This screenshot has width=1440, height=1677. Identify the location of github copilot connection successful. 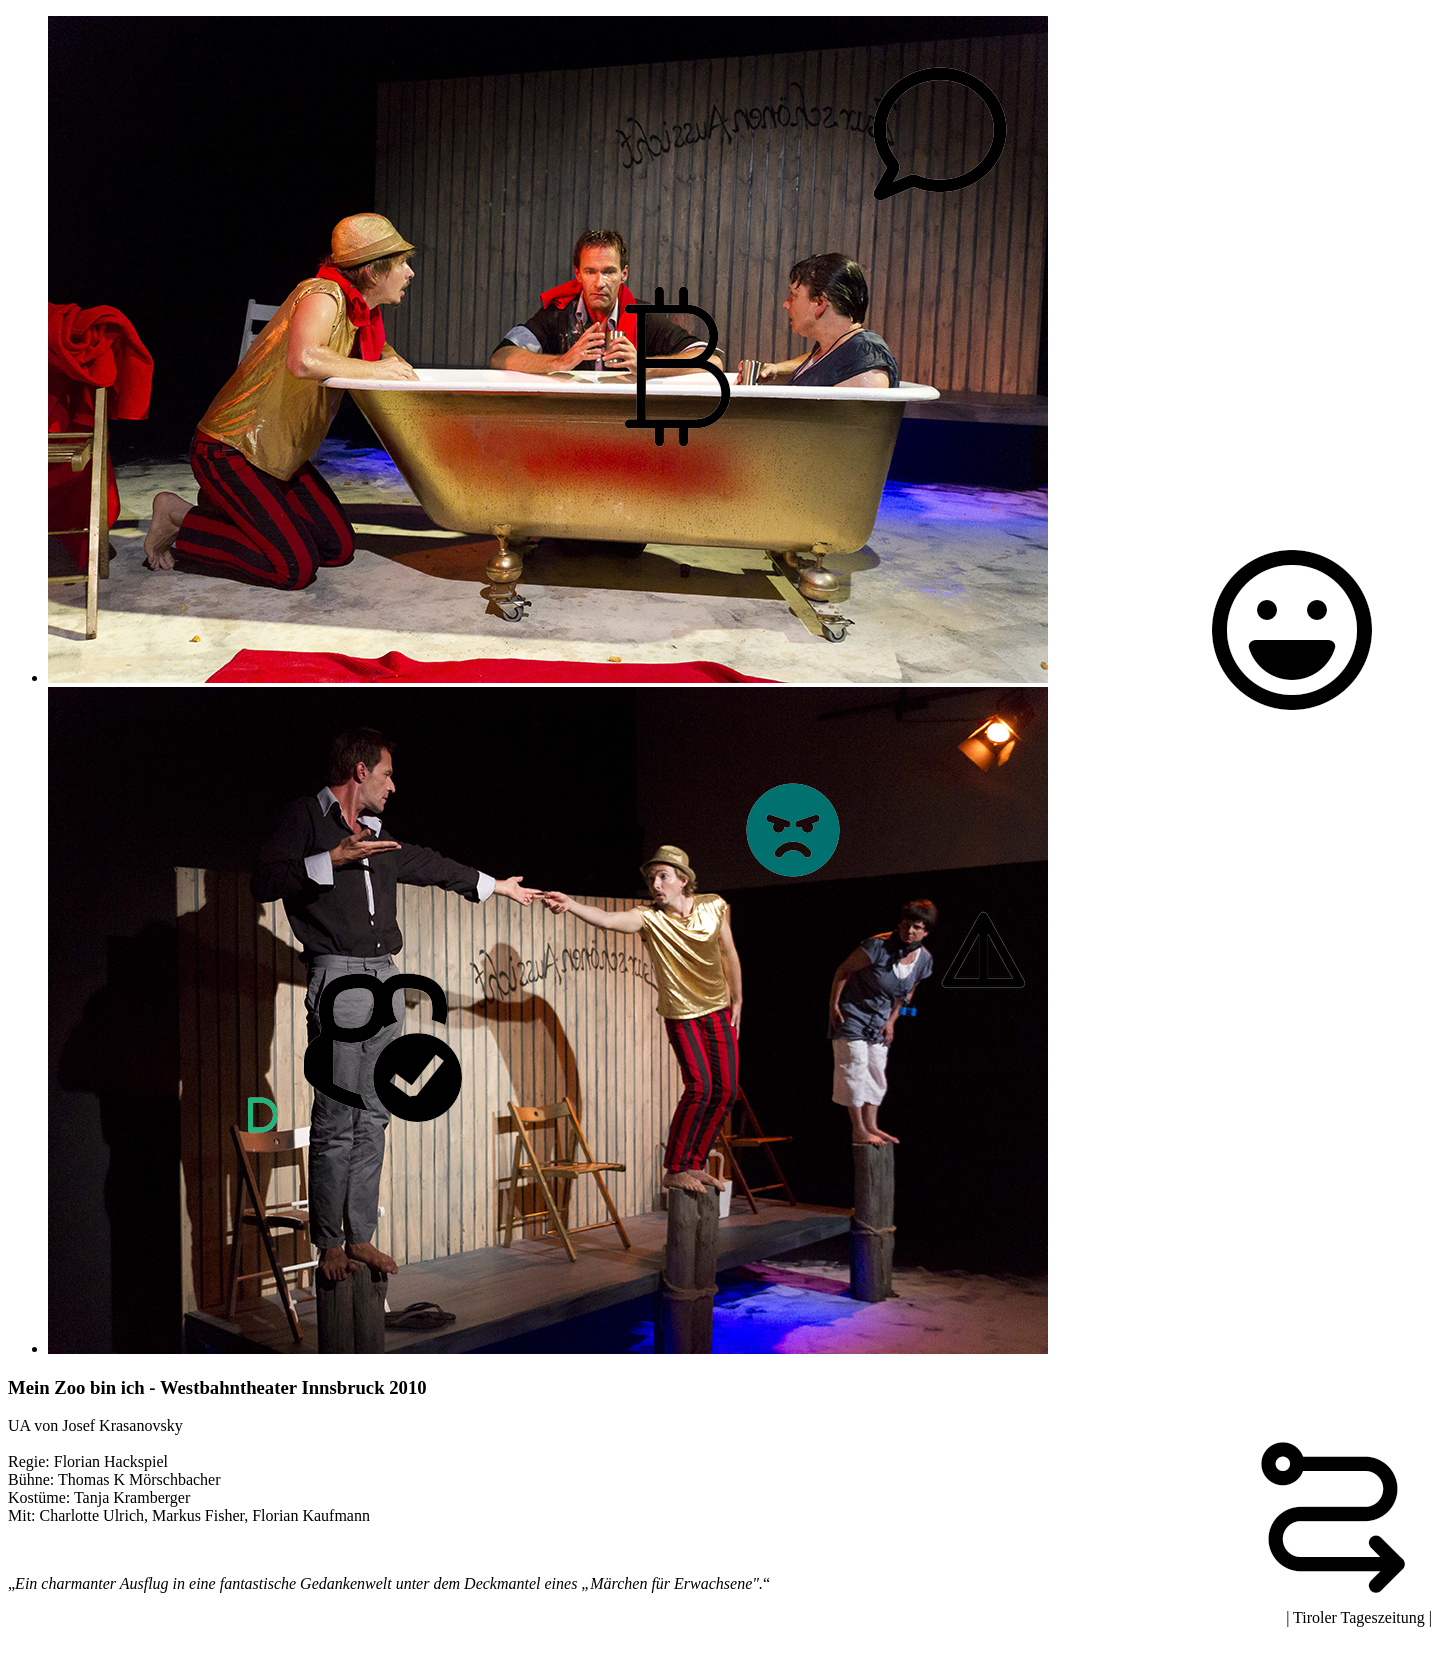
(383, 1043).